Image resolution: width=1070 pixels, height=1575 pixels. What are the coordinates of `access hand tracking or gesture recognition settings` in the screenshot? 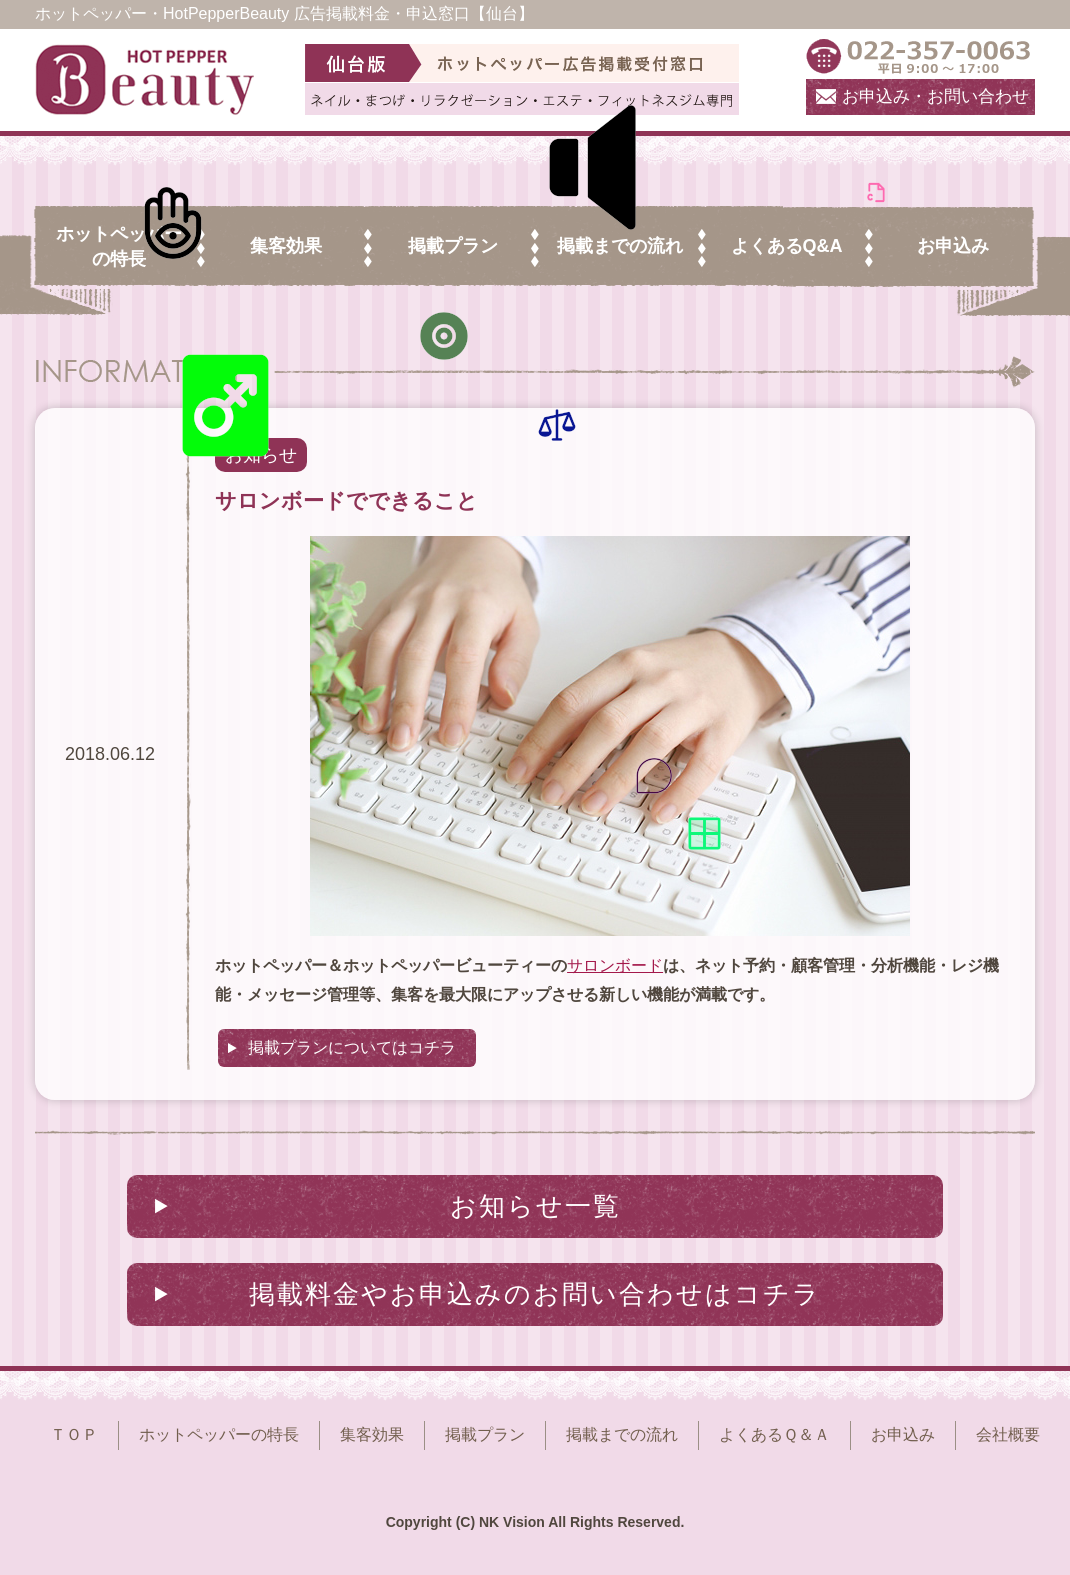 It's located at (173, 223).